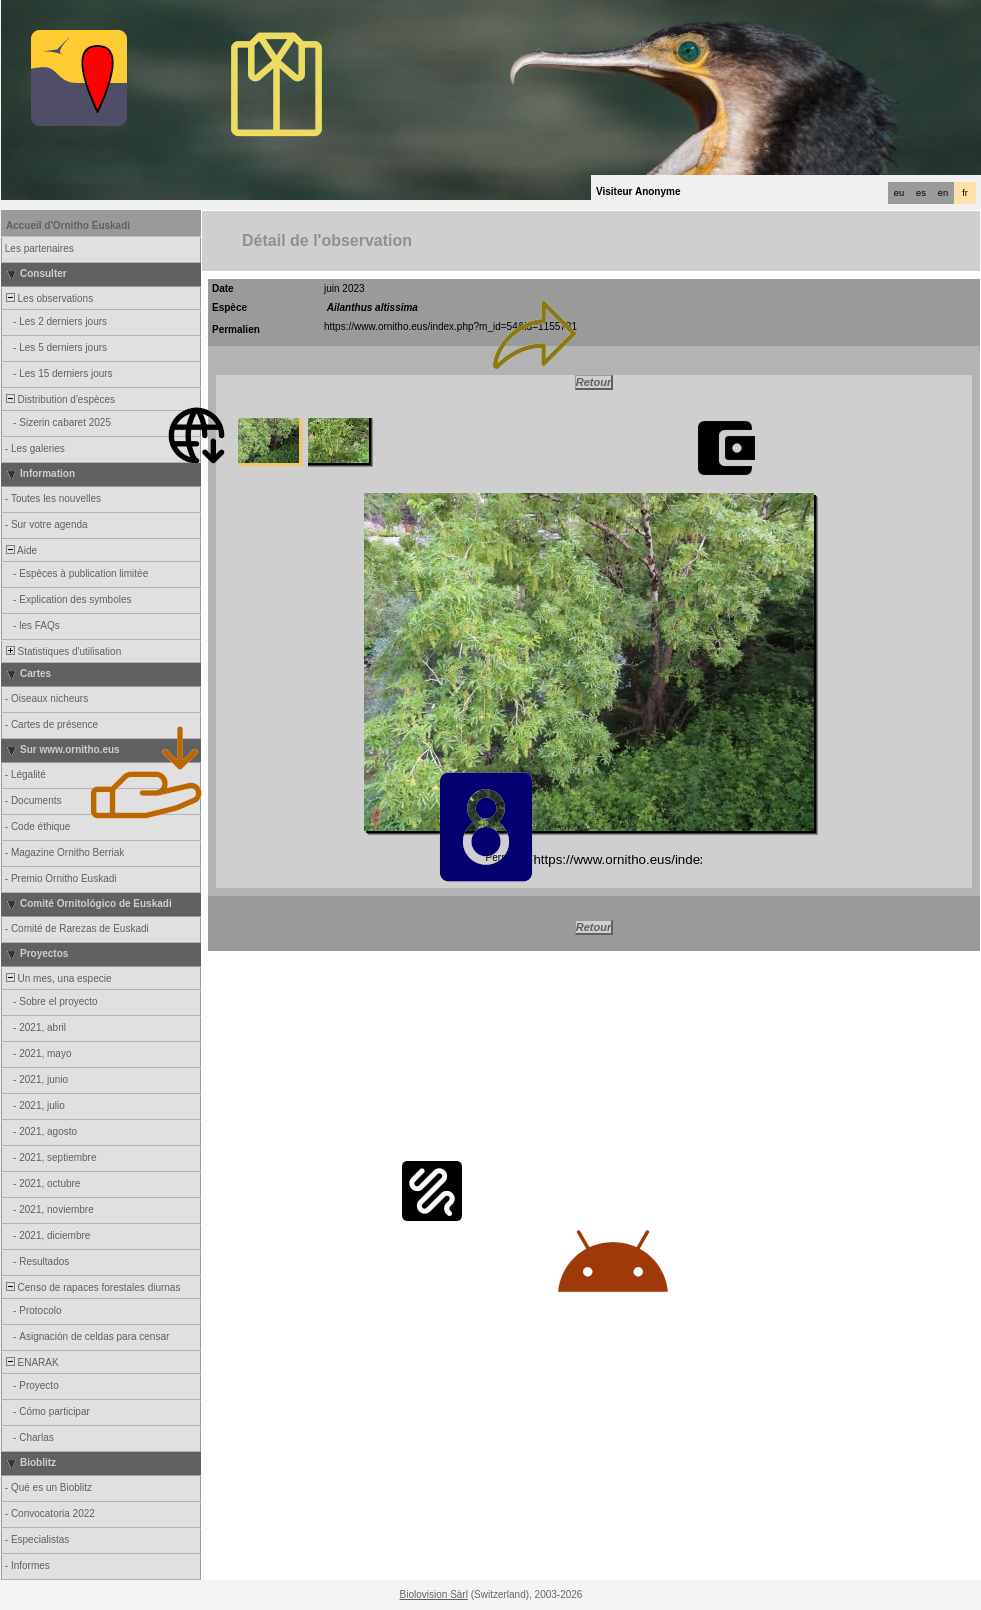 This screenshot has height=1610, width=981. I want to click on view folded laundry or clothing items, so click(276, 86).